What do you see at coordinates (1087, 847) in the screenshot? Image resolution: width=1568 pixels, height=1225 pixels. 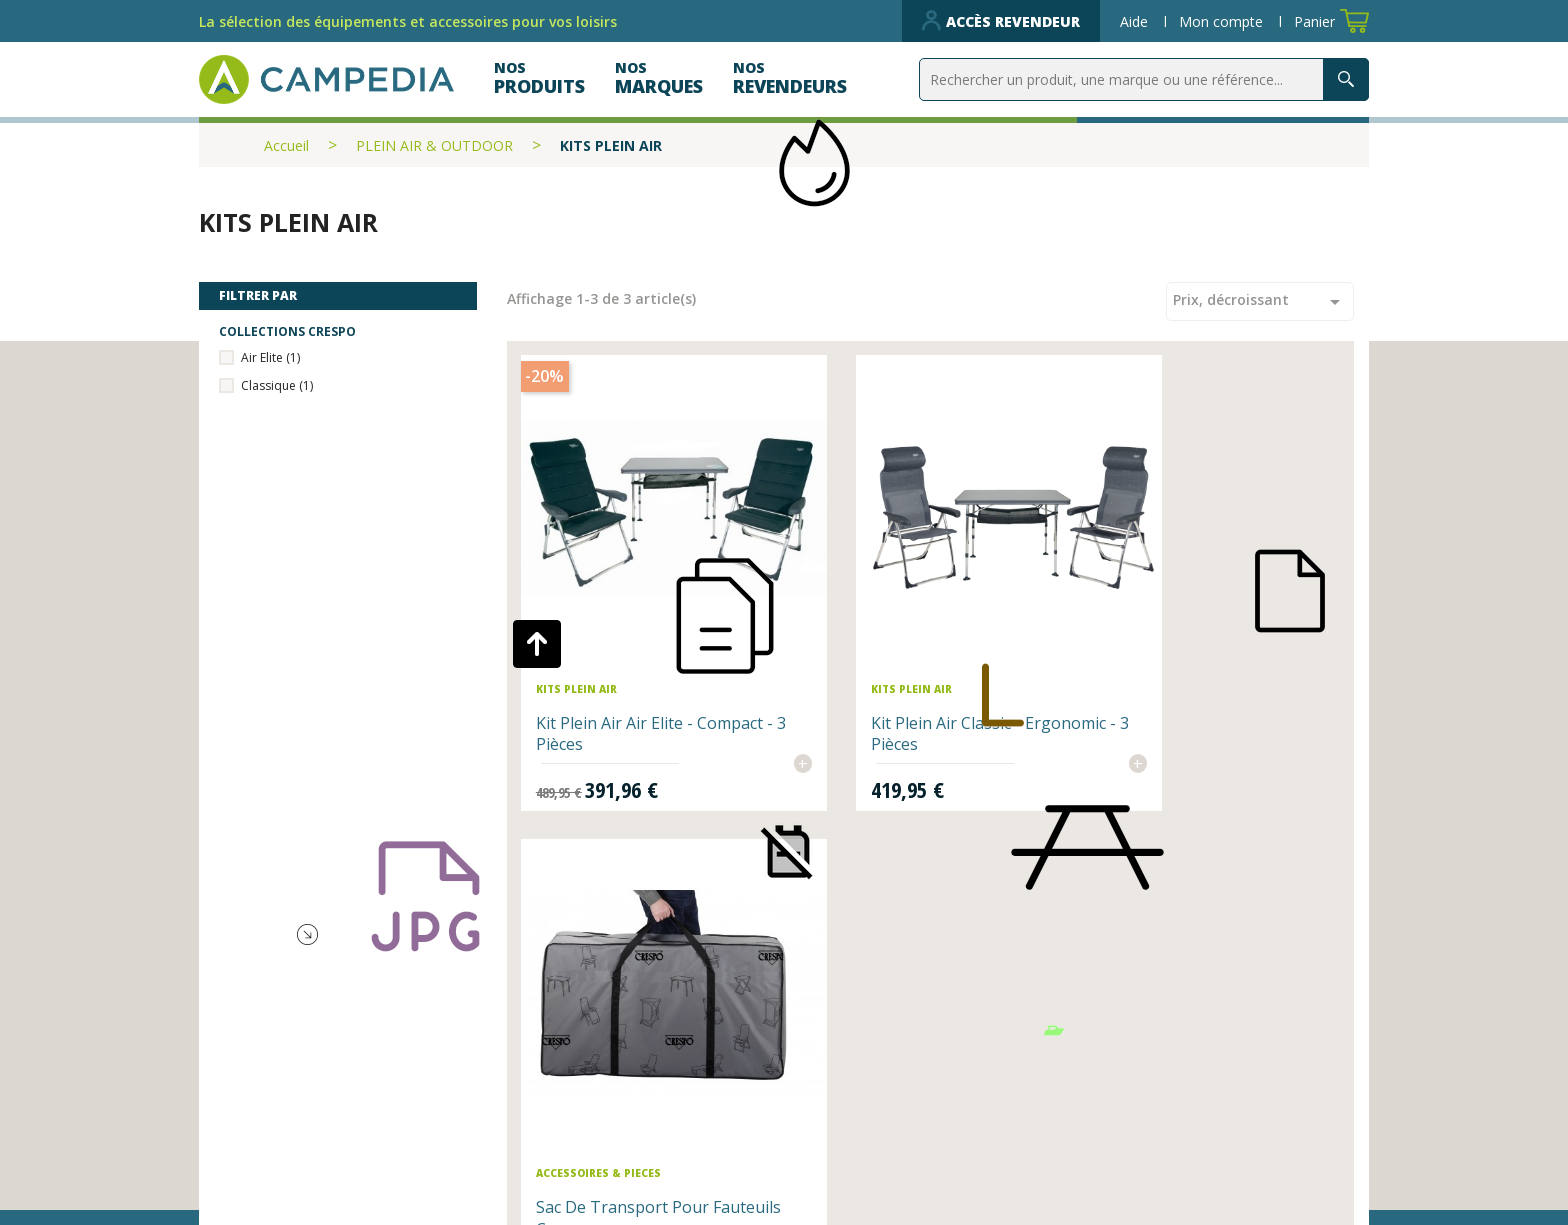 I see `find nearby picnic areas or rest stops` at bounding box center [1087, 847].